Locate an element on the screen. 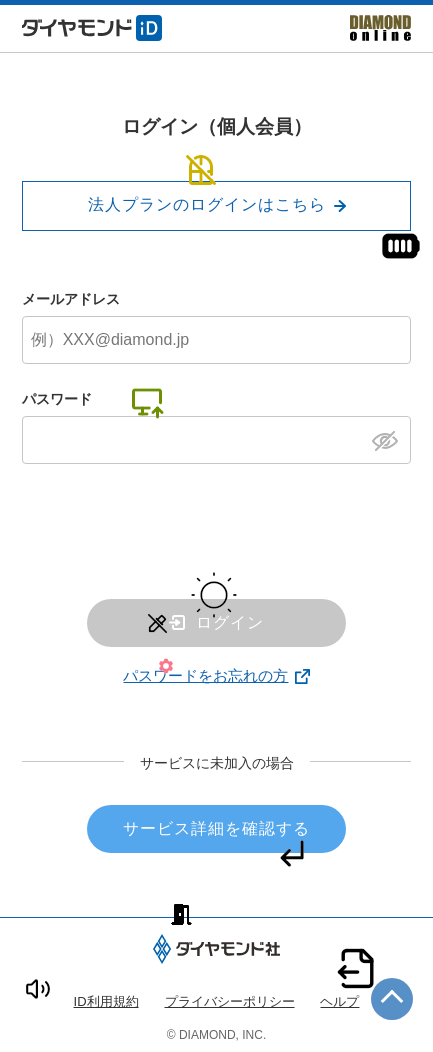 This screenshot has width=433, height=1052. enter or access a meeting room is located at coordinates (181, 914).